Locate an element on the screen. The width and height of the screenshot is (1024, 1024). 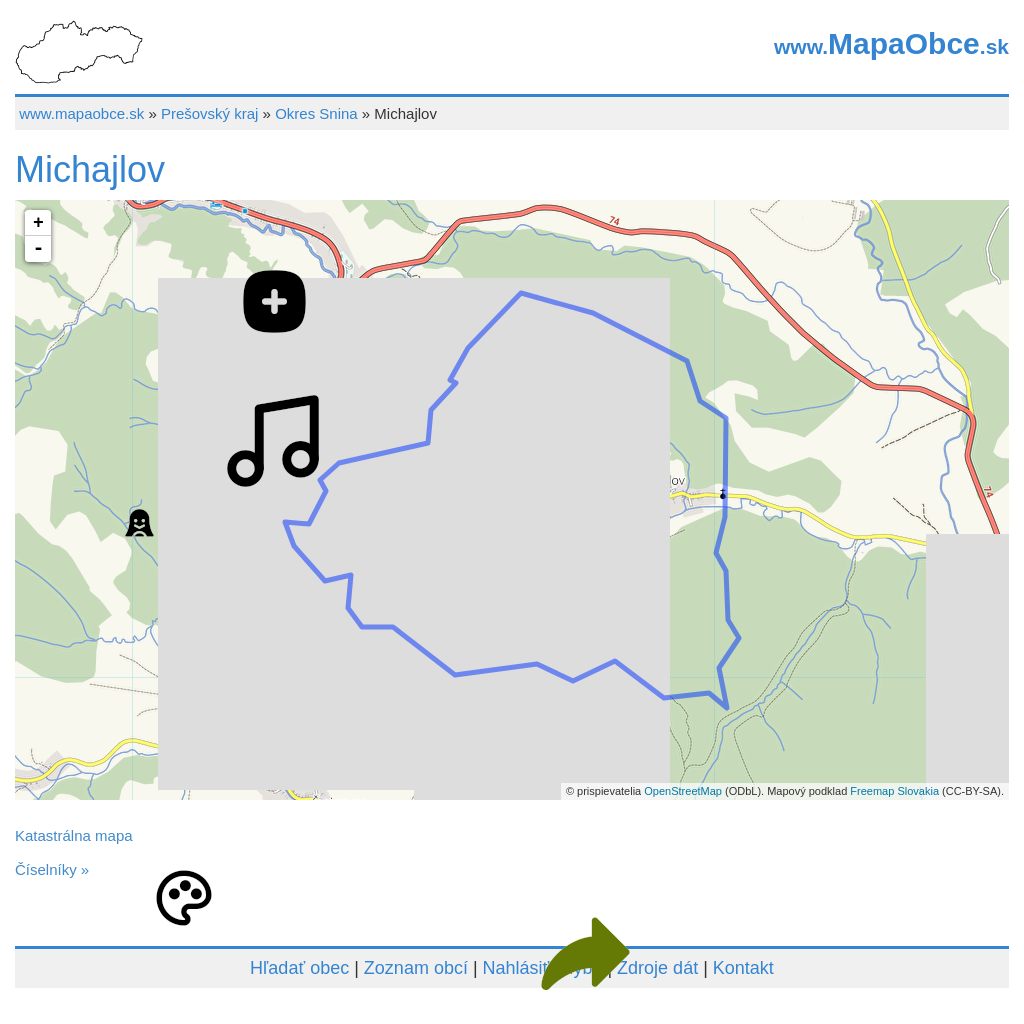
add a new item is located at coordinates (274, 301).